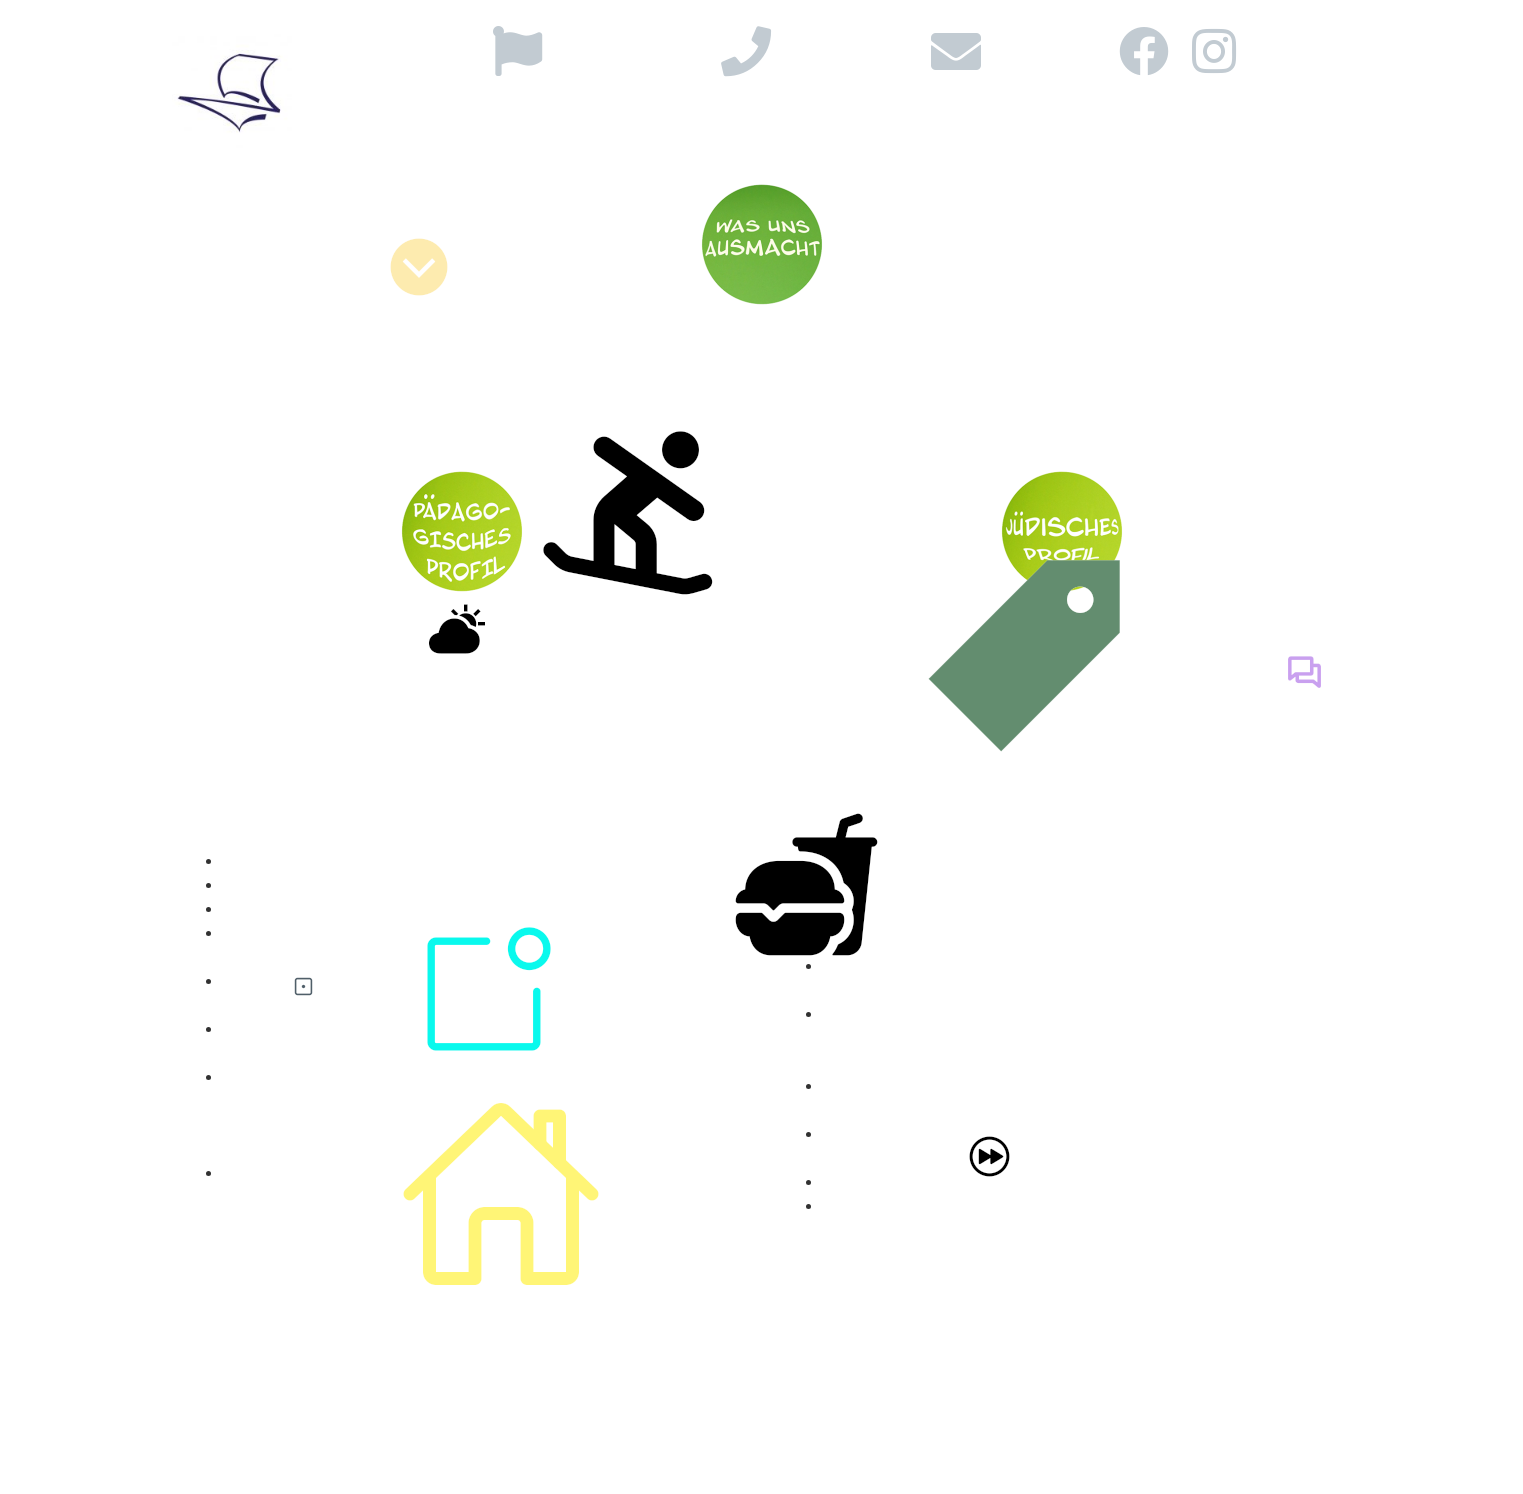  What do you see at coordinates (806, 884) in the screenshot?
I see `browse nearby fast food restaurants` at bounding box center [806, 884].